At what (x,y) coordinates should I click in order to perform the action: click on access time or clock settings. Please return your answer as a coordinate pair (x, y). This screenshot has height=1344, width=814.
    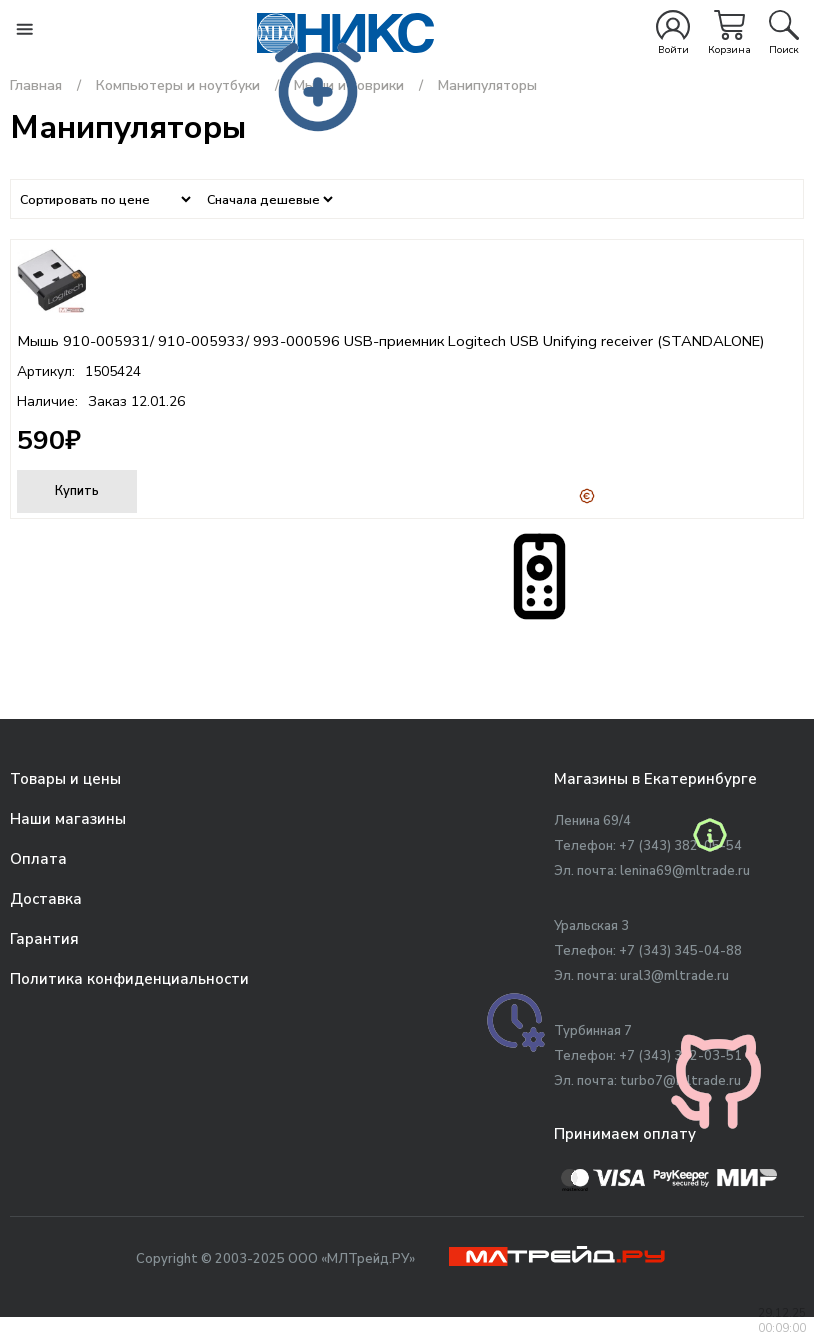
    Looking at the image, I should click on (514, 1020).